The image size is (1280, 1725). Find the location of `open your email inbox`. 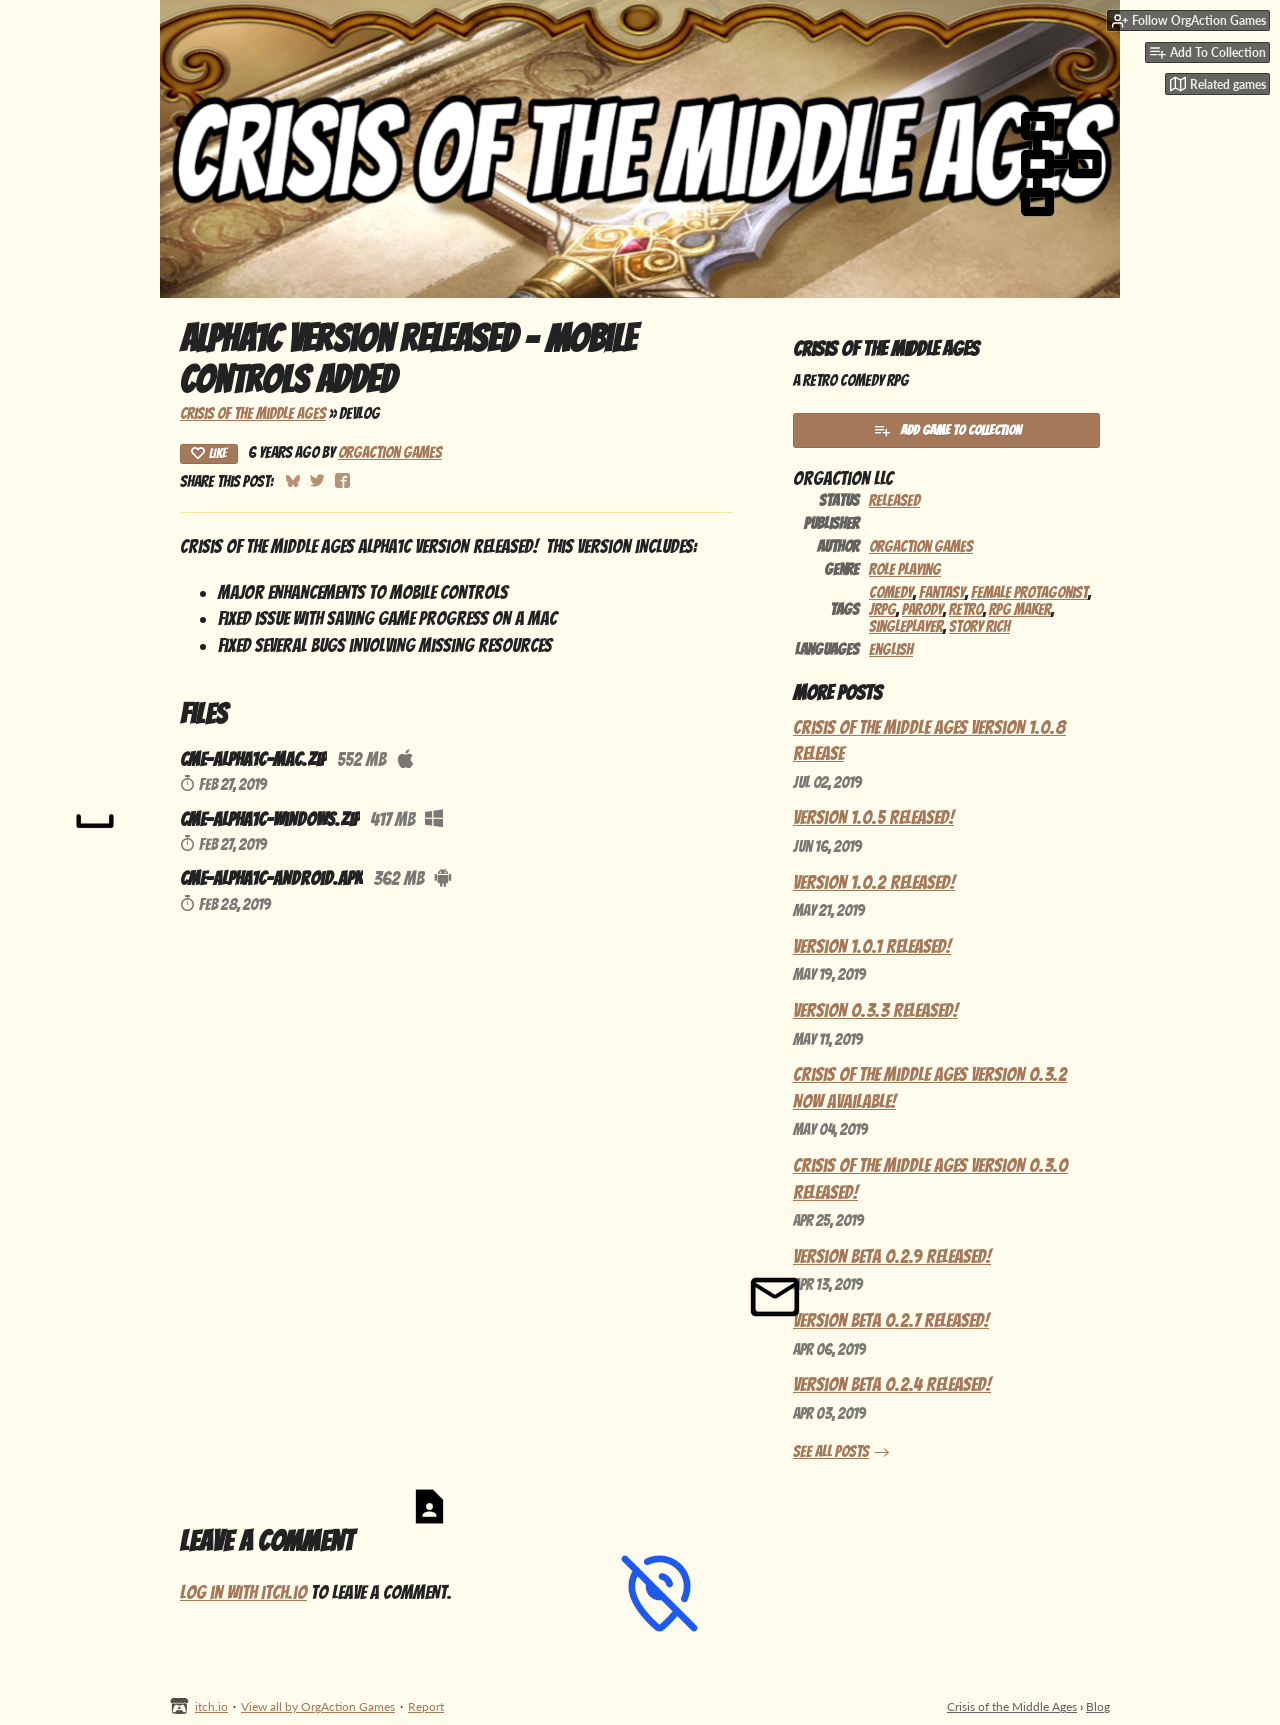

open your email inbox is located at coordinates (775, 1297).